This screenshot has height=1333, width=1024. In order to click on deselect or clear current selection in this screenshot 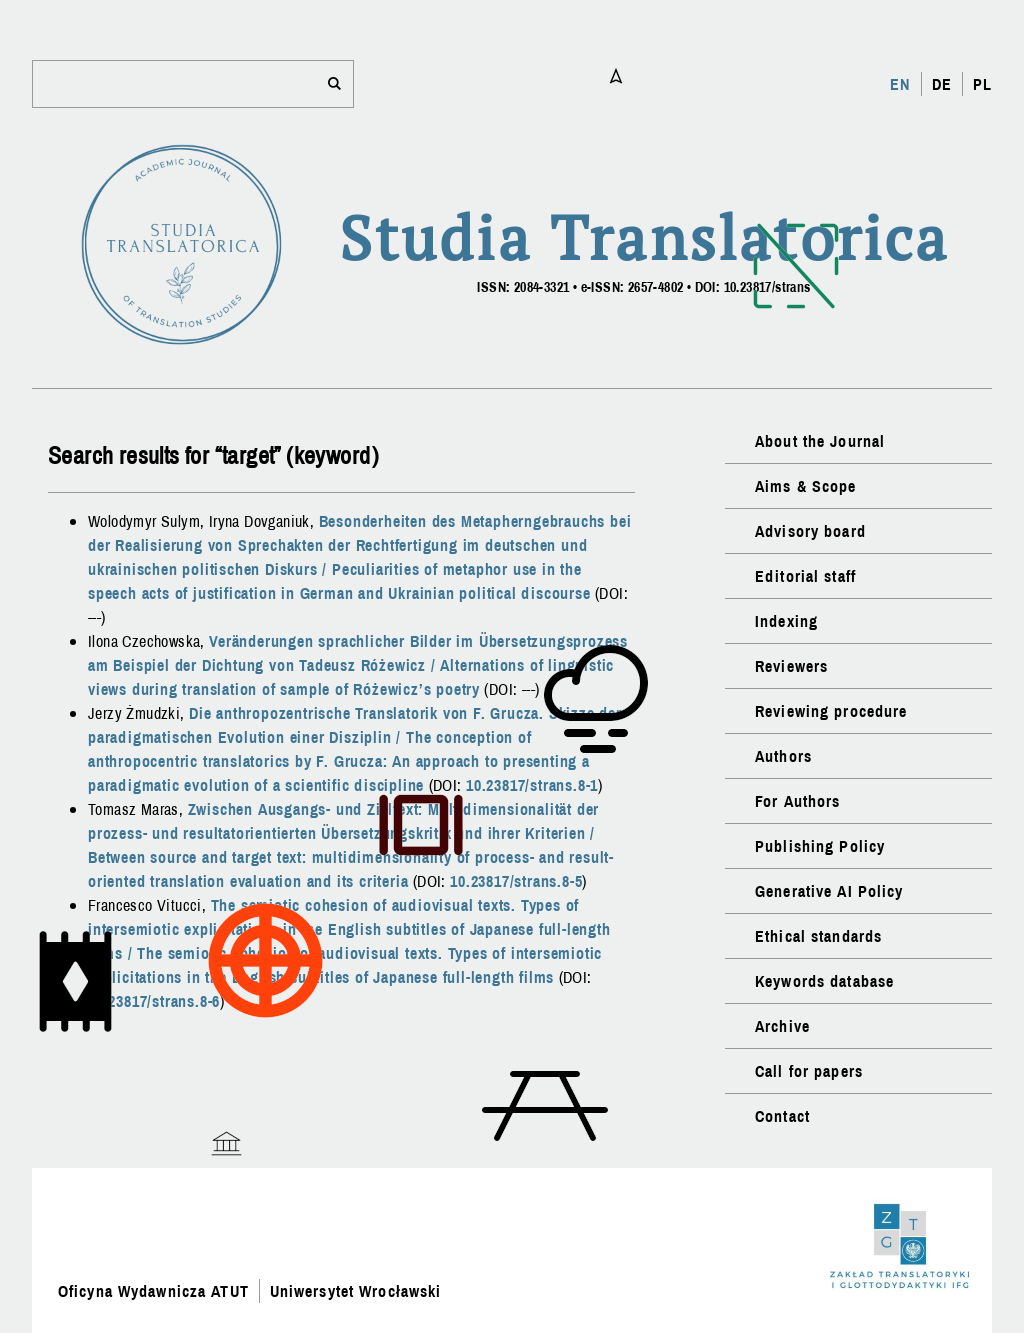, I will do `click(796, 266)`.